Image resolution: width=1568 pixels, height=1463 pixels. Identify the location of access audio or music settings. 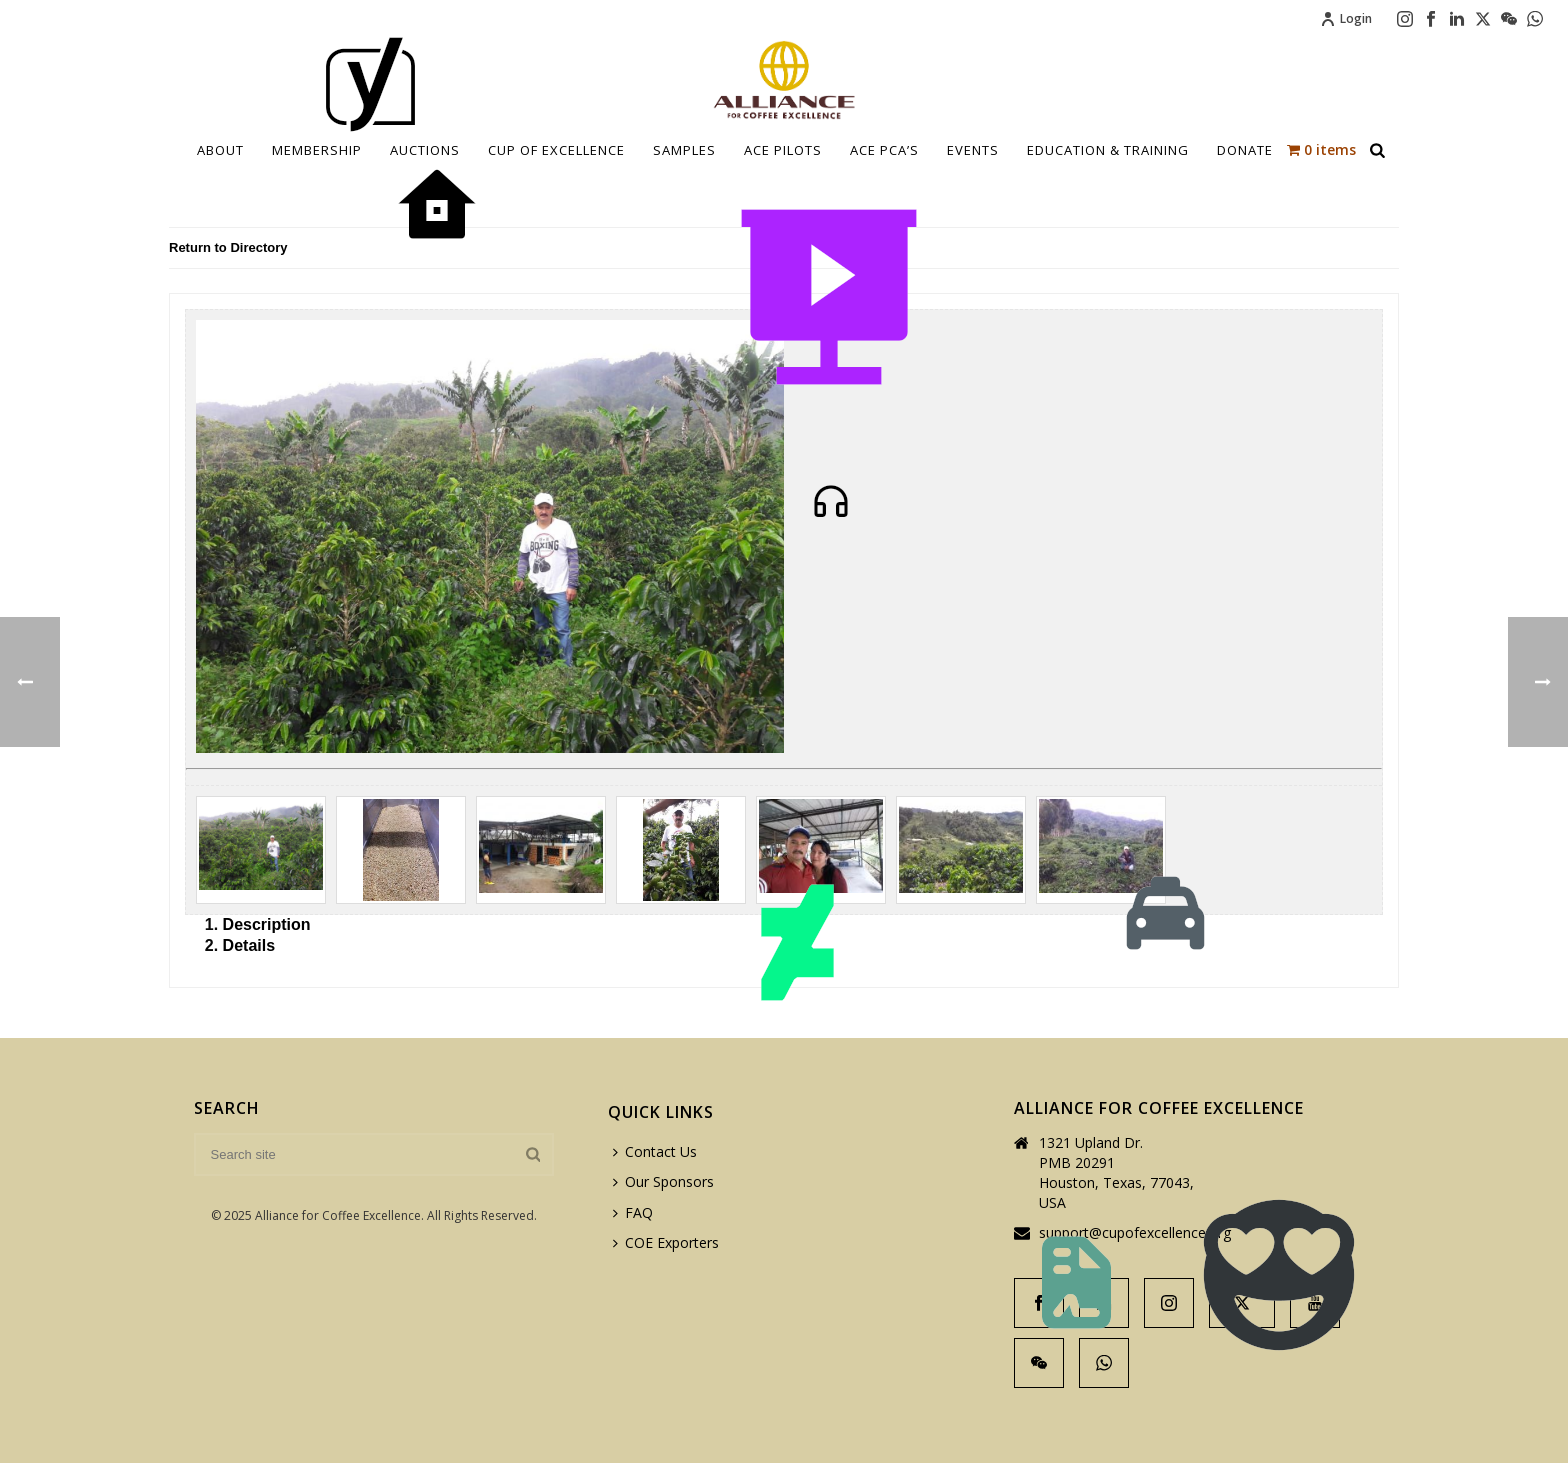
(831, 502).